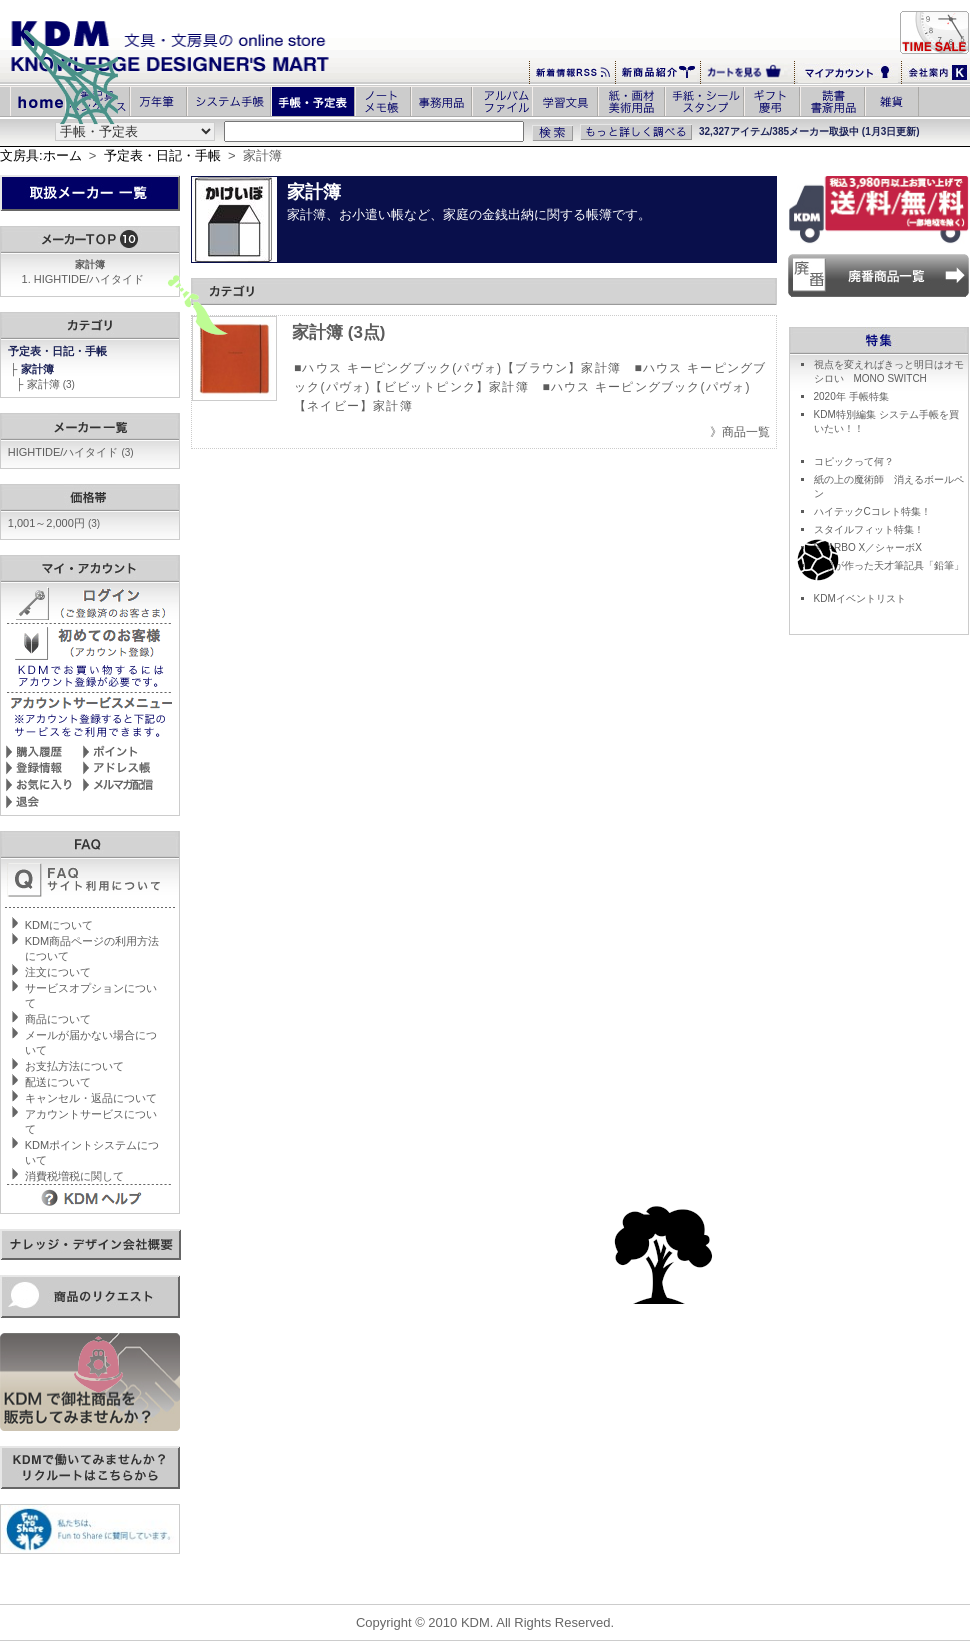 The image size is (970, 1641). What do you see at coordinates (818, 560) in the screenshot?
I see `stone or boulder game element` at bounding box center [818, 560].